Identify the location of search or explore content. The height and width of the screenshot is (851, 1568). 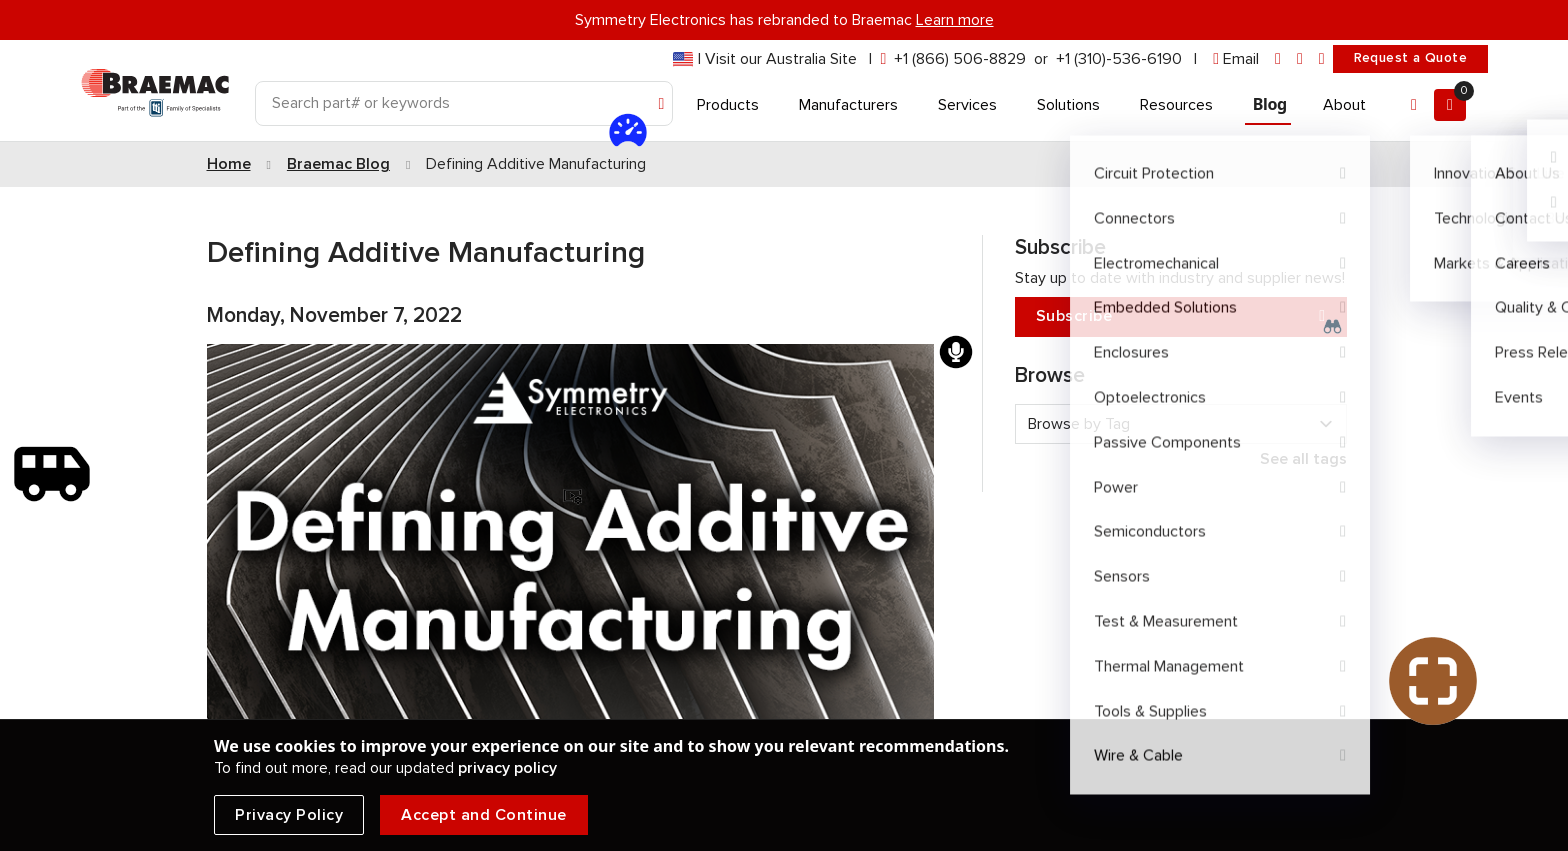
(1332, 326).